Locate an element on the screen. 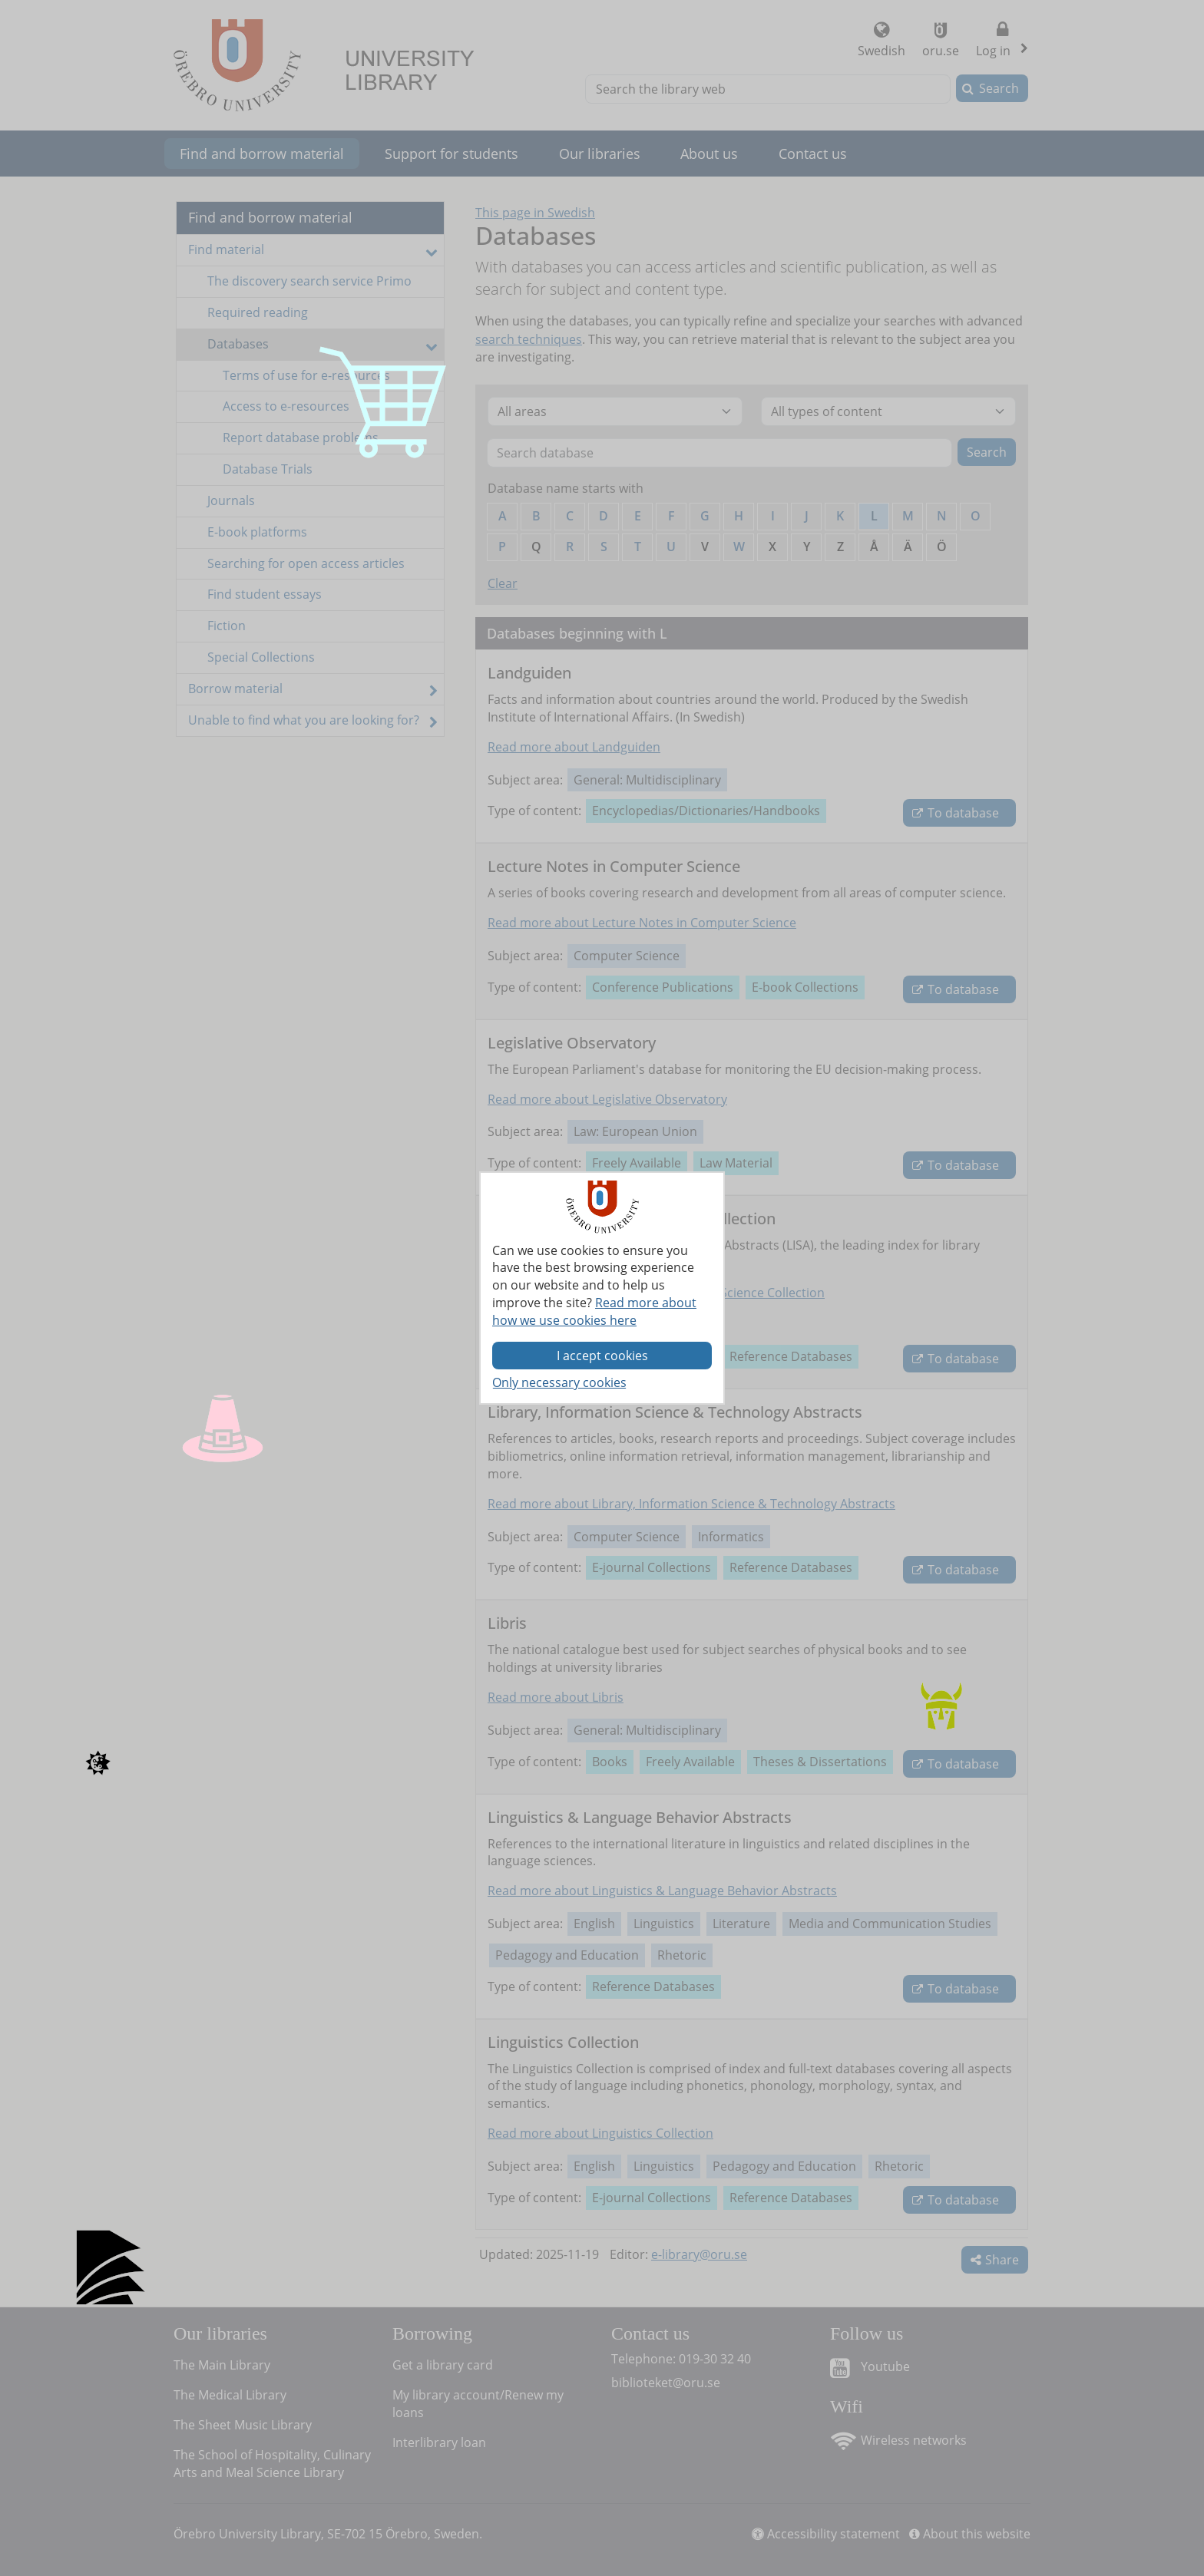 The width and height of the screenshot is (1204, 2576). represents solar or star-based abilities in a game is located at coordinates (98, 1762).